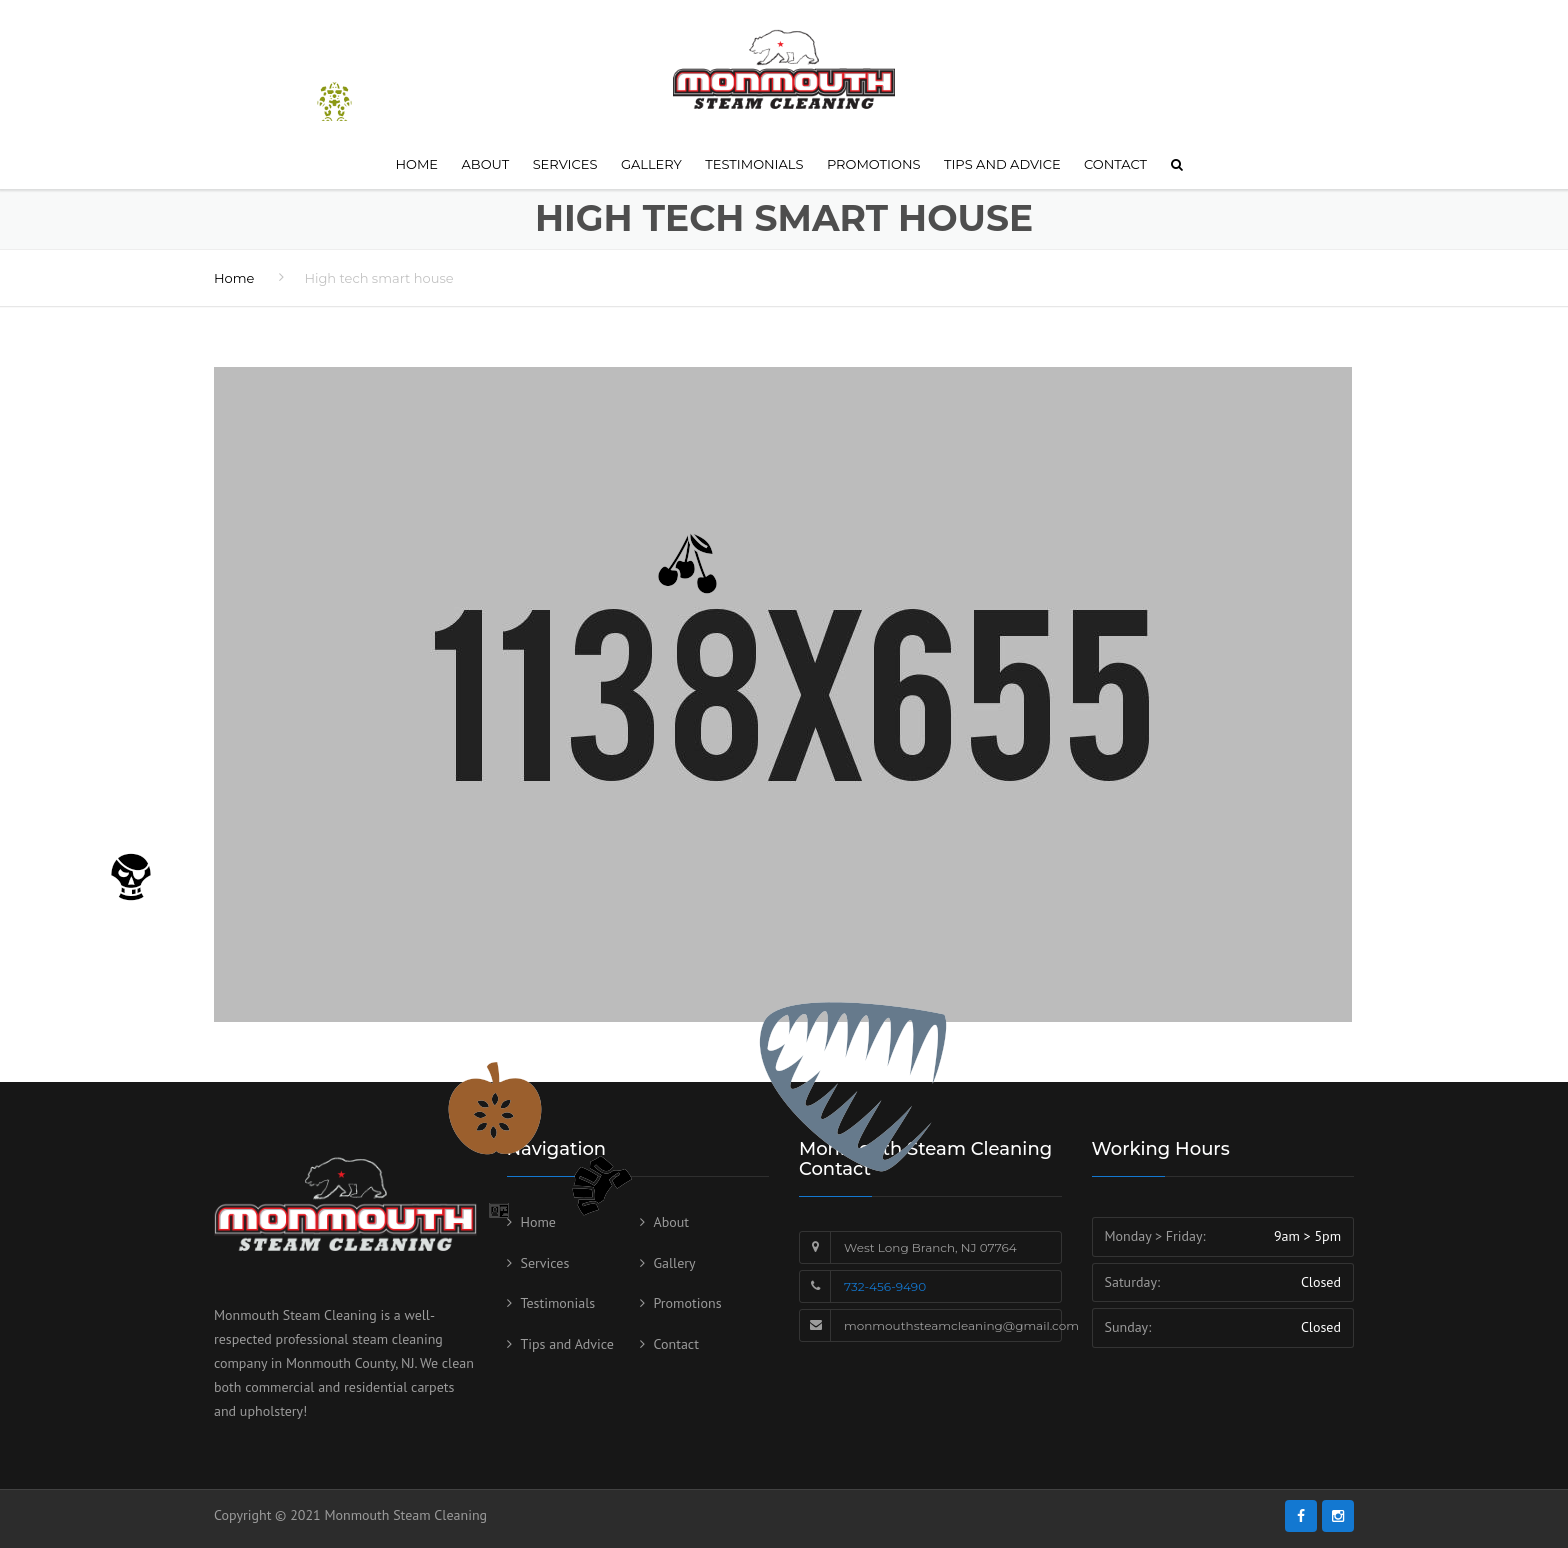 This screenshot has width=1568, height=1548. Describe the element at coordinates (687, 562) in the screenshot. I see `indicates bonus or reward in a game` at that location.